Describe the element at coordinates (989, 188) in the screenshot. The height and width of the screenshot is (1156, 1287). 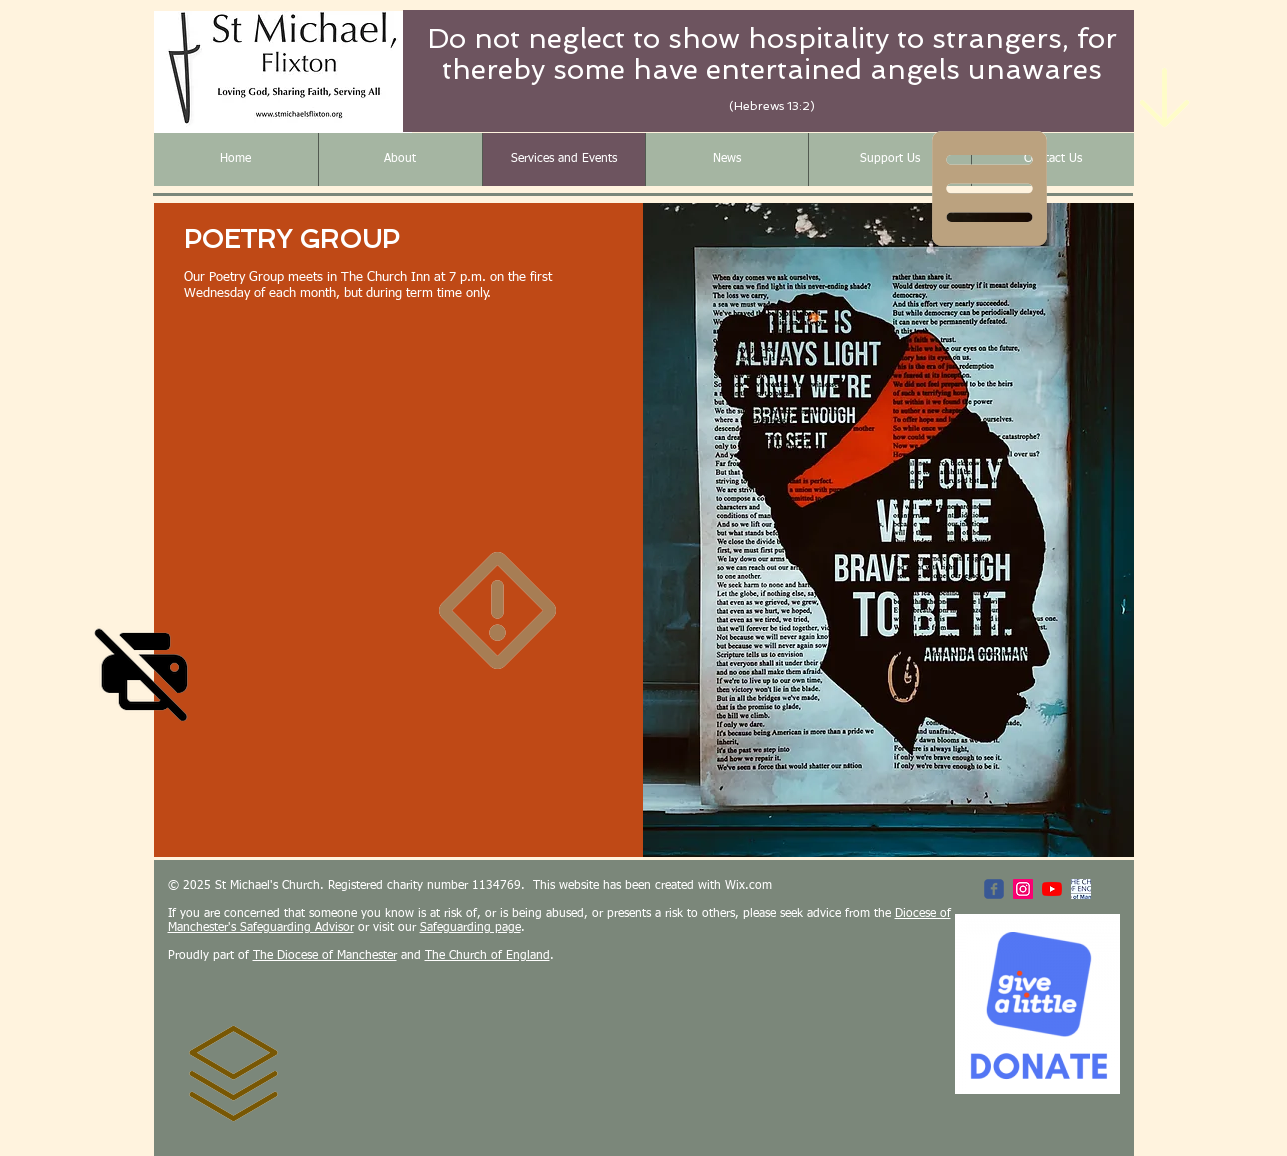
I see `view list of items` at that location.